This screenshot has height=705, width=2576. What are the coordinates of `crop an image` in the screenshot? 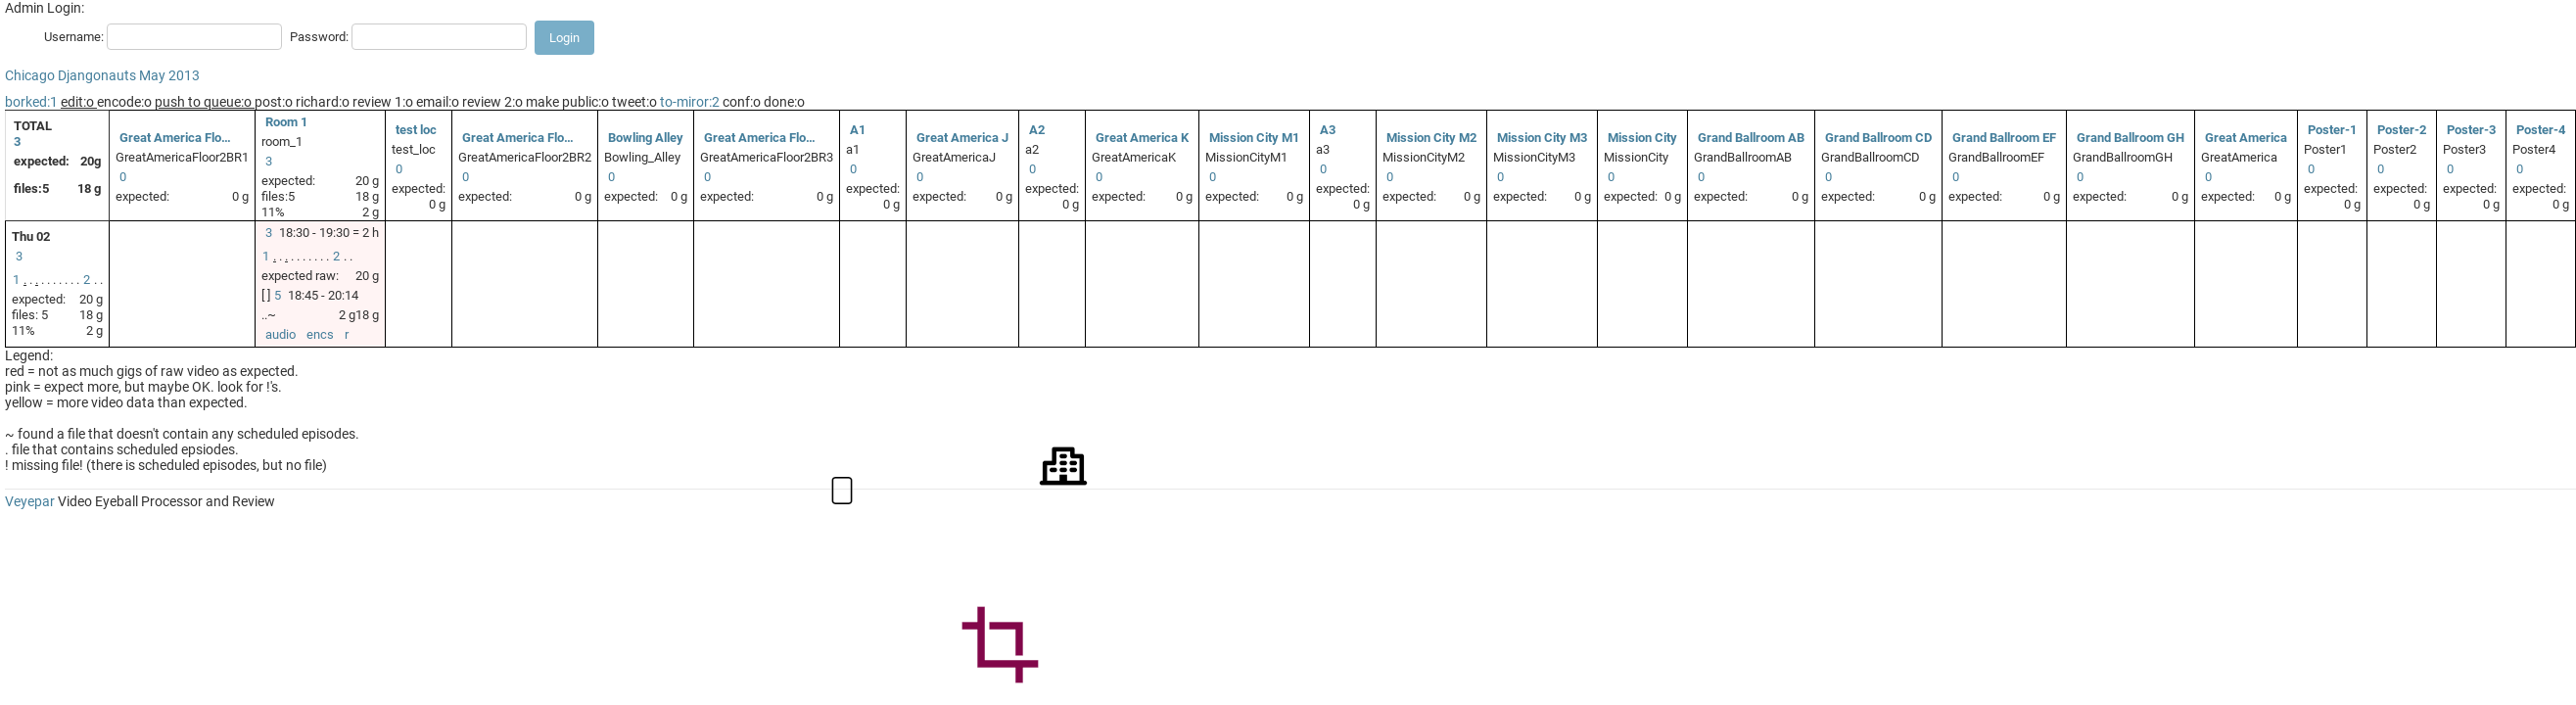 It's located at (1000, 644).